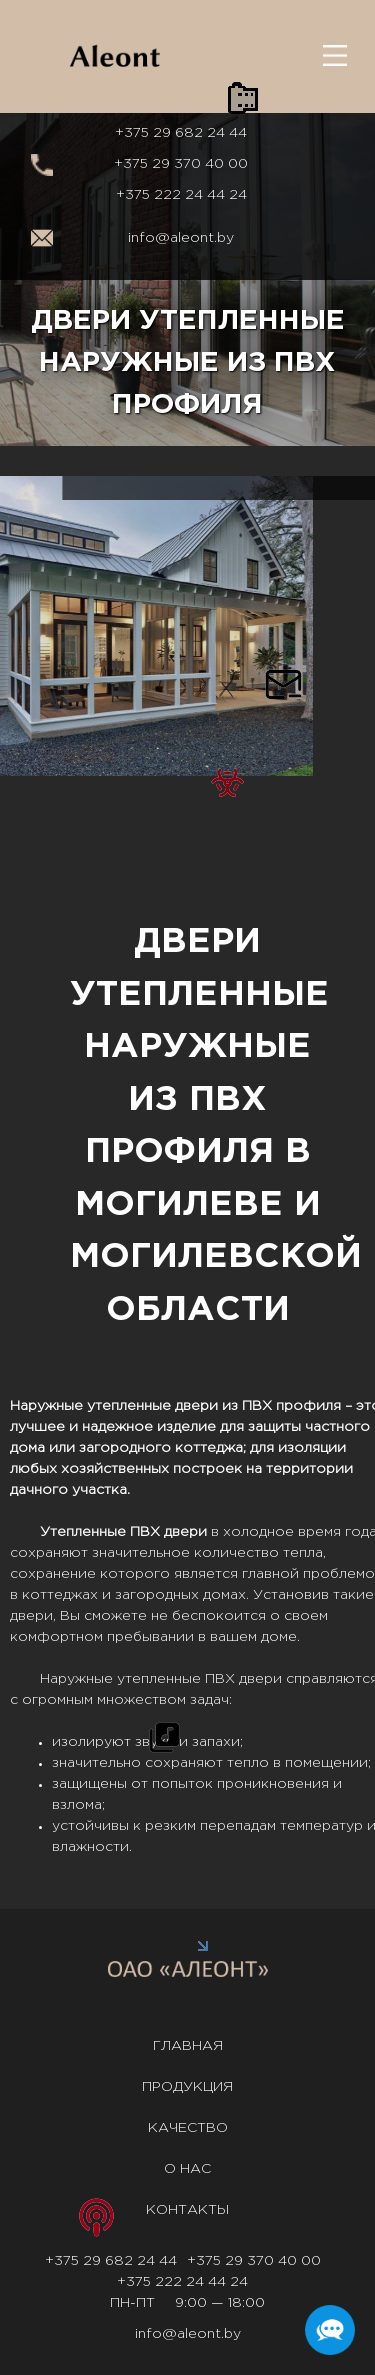 The width and height of the screenshot is (375, 2375). Describe the element at coordinates (164, 1737) in the screenshot. I see `access your music library` at that location.